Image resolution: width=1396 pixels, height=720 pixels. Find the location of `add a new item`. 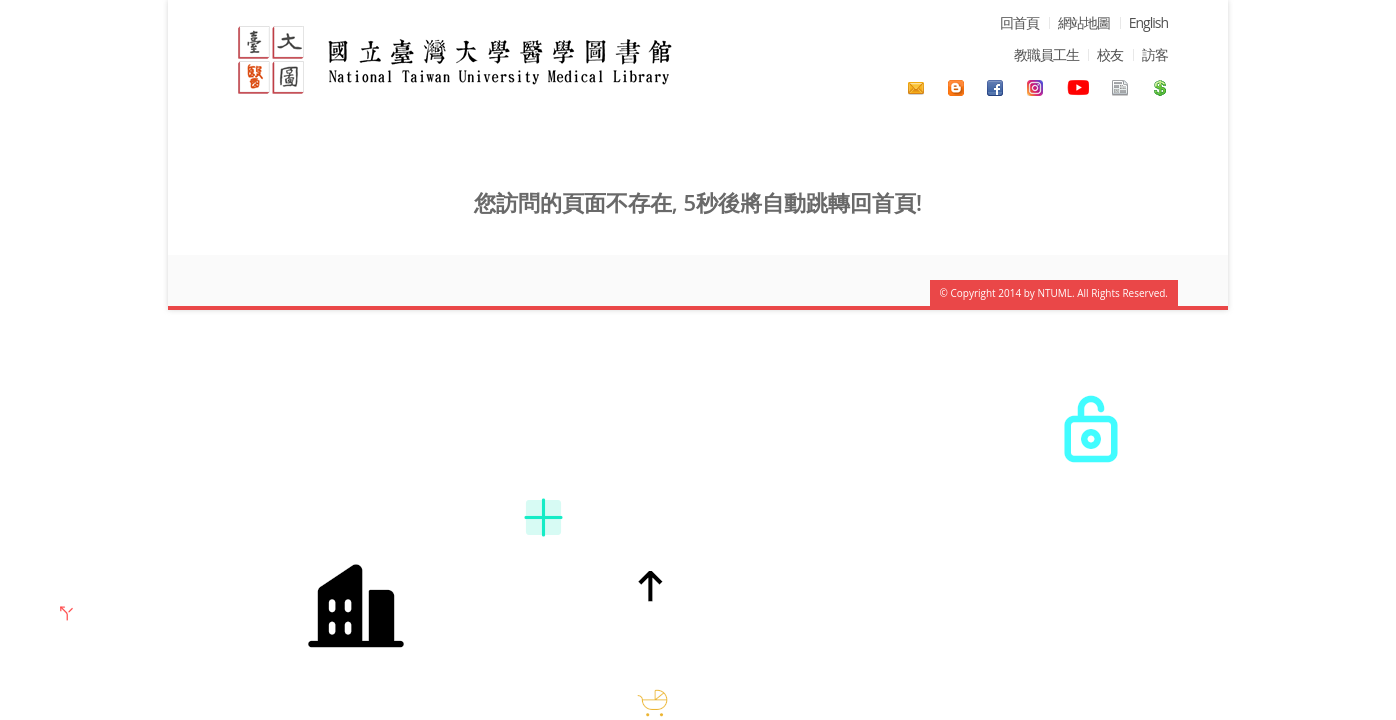

add a new item is located at coordinates (543, 517).